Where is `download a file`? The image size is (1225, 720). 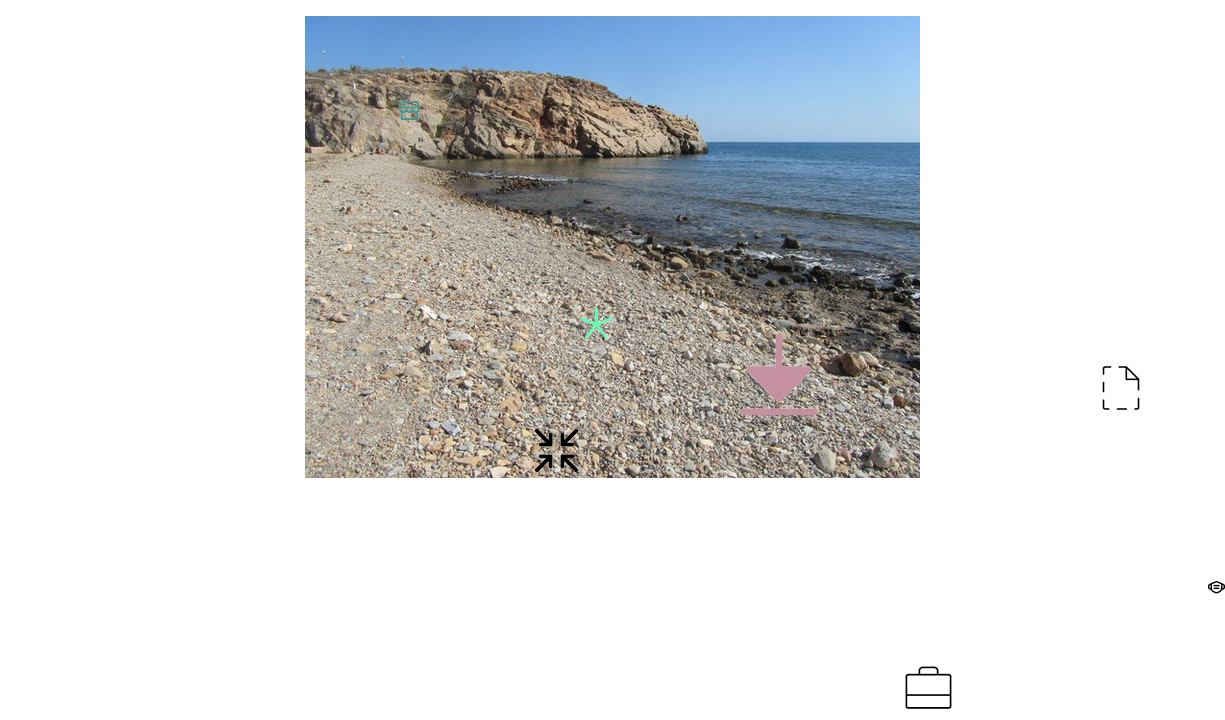 download a file is located at coordinates (779, 376).